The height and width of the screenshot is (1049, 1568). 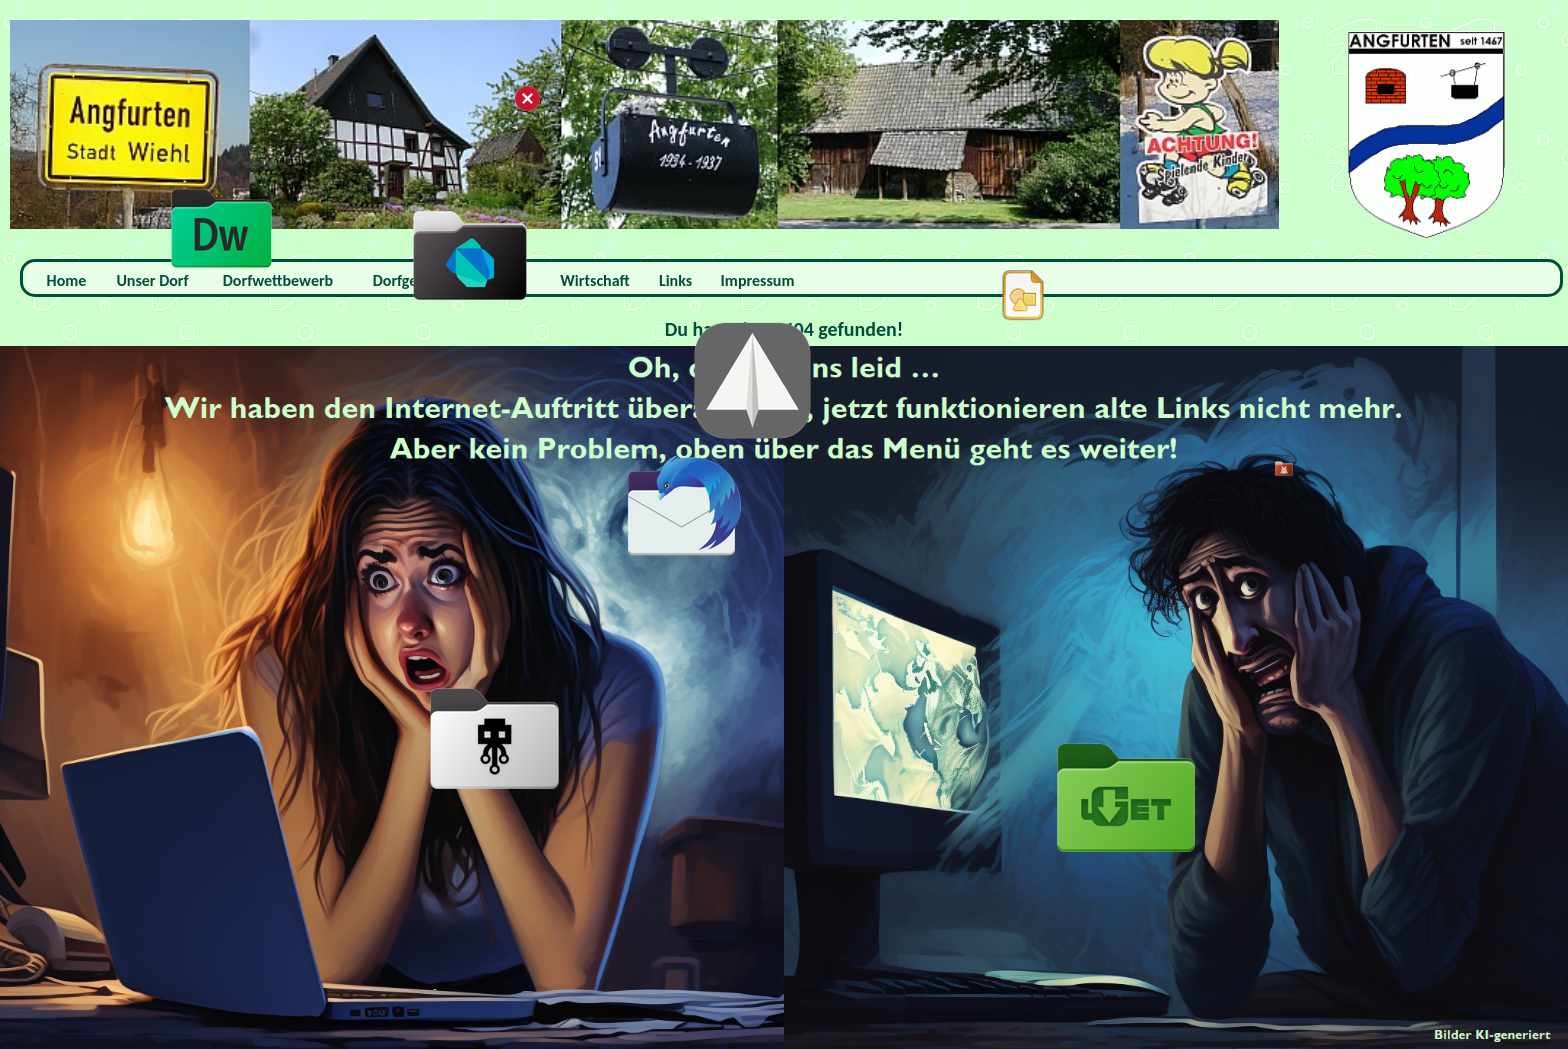 I want to click on libreoffice draw document file, so click(x=1023, y=295).